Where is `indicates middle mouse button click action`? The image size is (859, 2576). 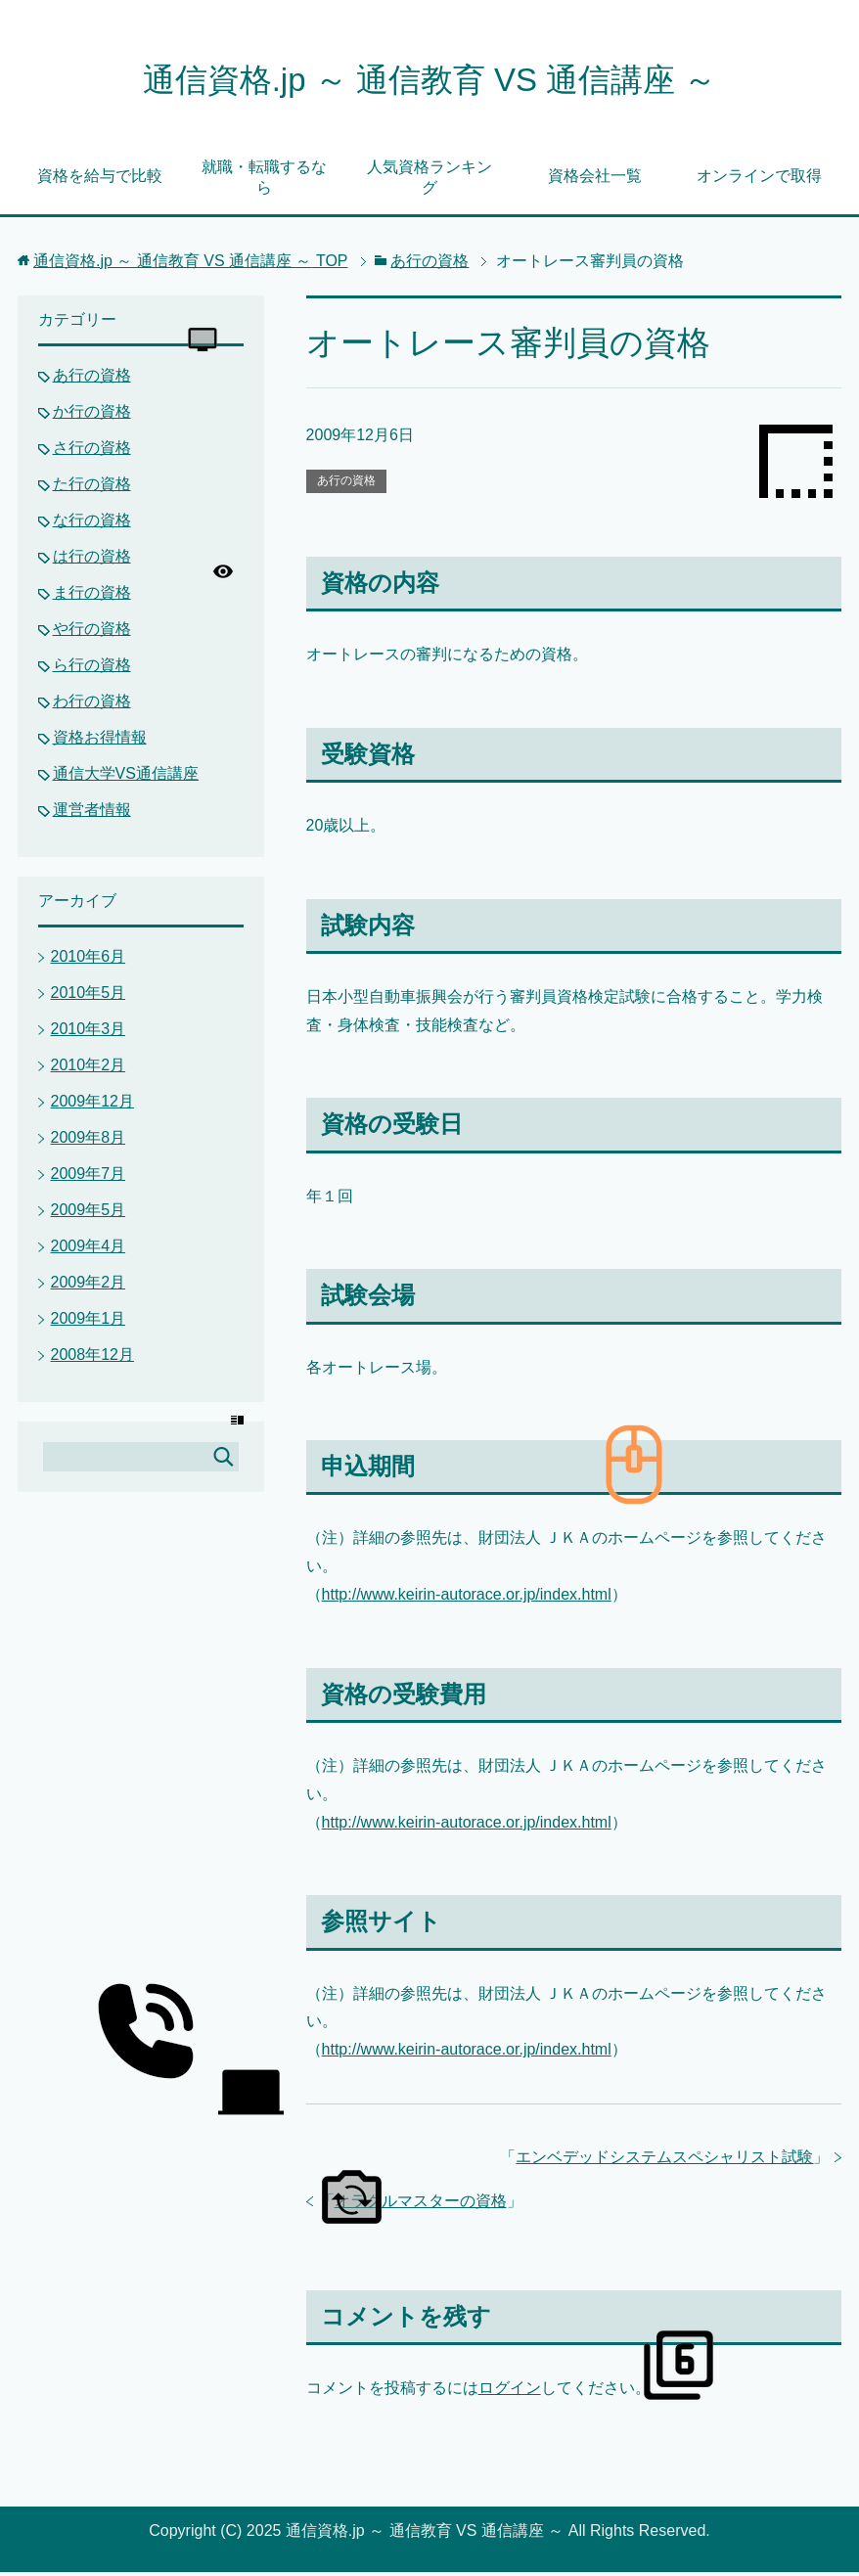 indicates middle mouse button click action is located at coordinates (634, 1465).